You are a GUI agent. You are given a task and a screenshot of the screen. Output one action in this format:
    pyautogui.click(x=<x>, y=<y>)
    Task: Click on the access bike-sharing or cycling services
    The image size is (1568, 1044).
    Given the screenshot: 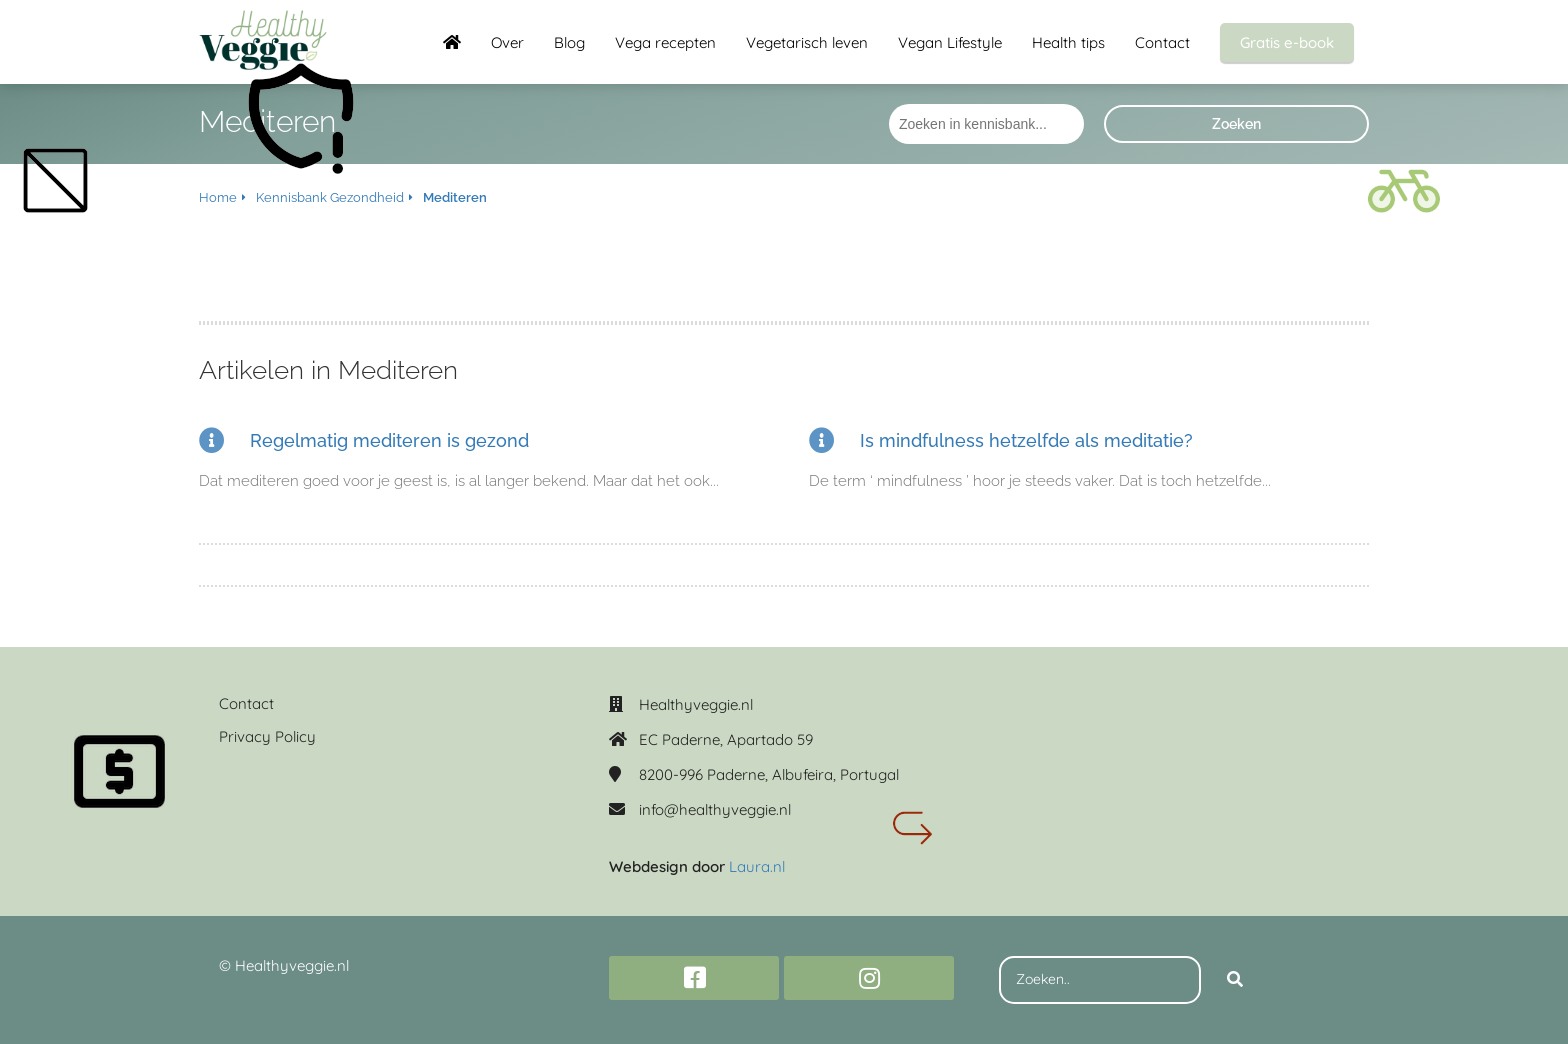 What is the action you would take?
    pyautogui.click(x=1404, y=190)
    